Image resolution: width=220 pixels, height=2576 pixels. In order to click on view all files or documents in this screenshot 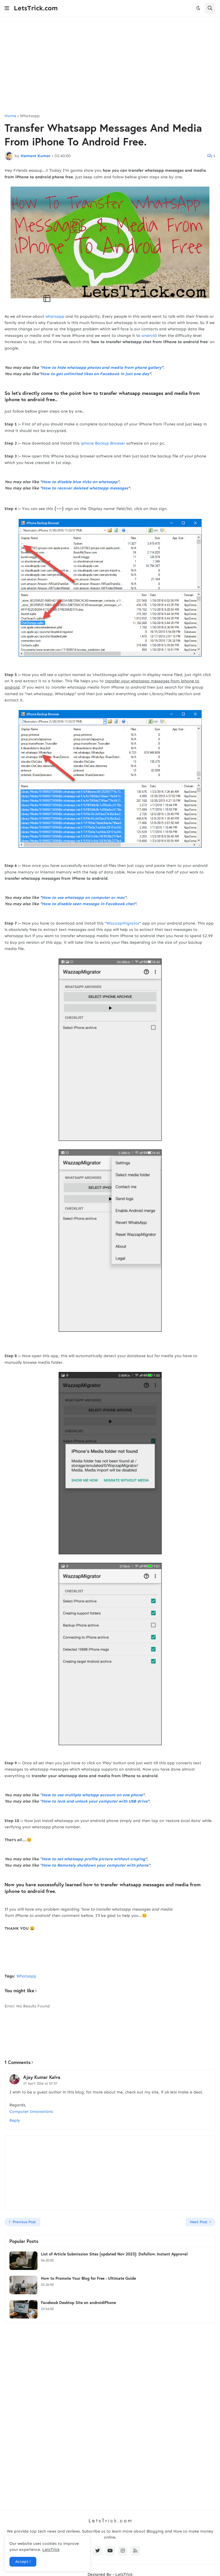, I will do `click(76, 226)`.